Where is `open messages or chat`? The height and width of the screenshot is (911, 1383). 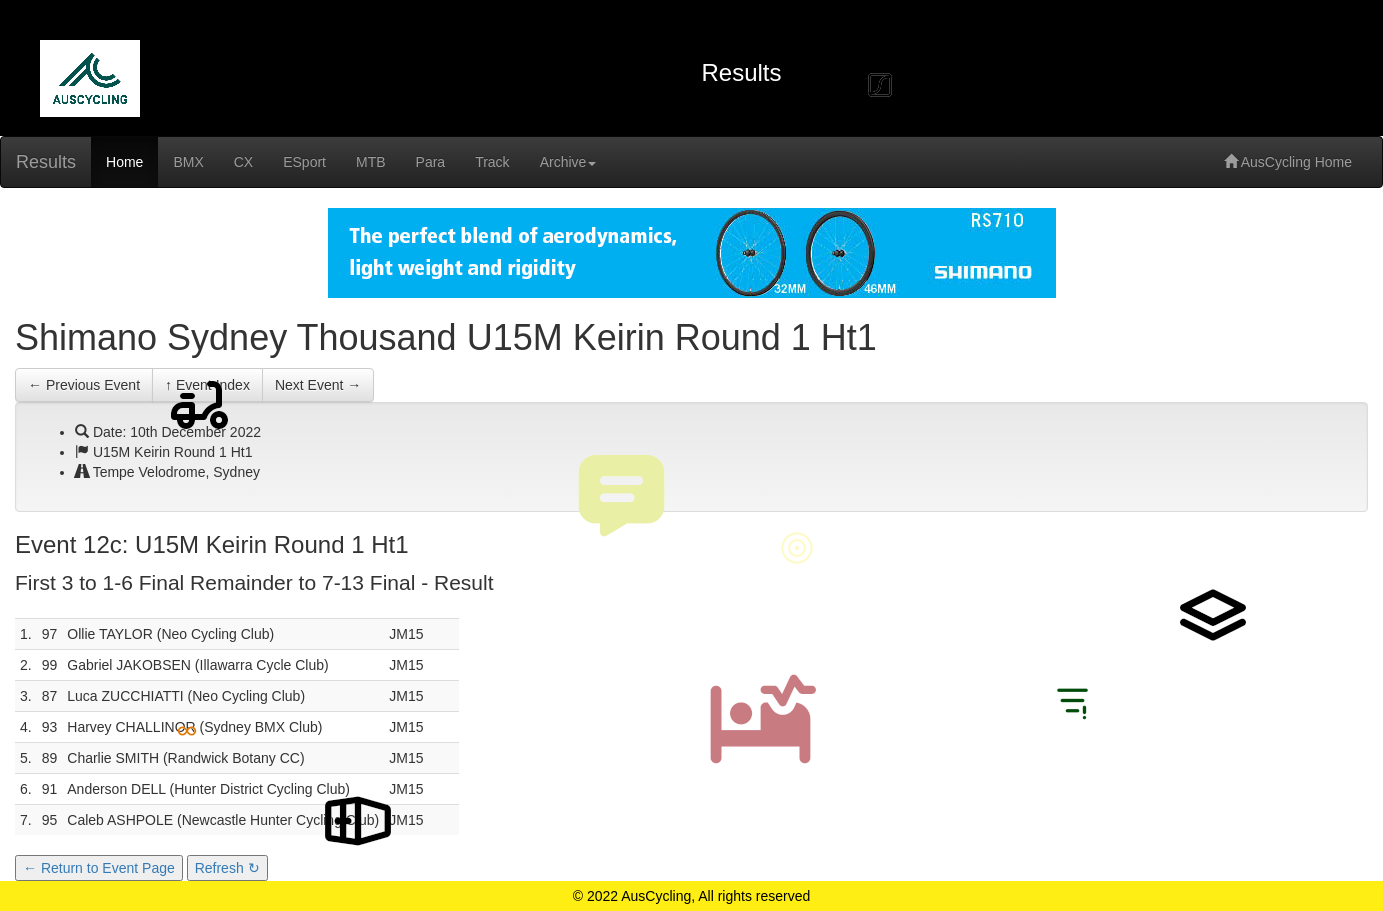 open messages or chat is located at coordinates (621, 493).